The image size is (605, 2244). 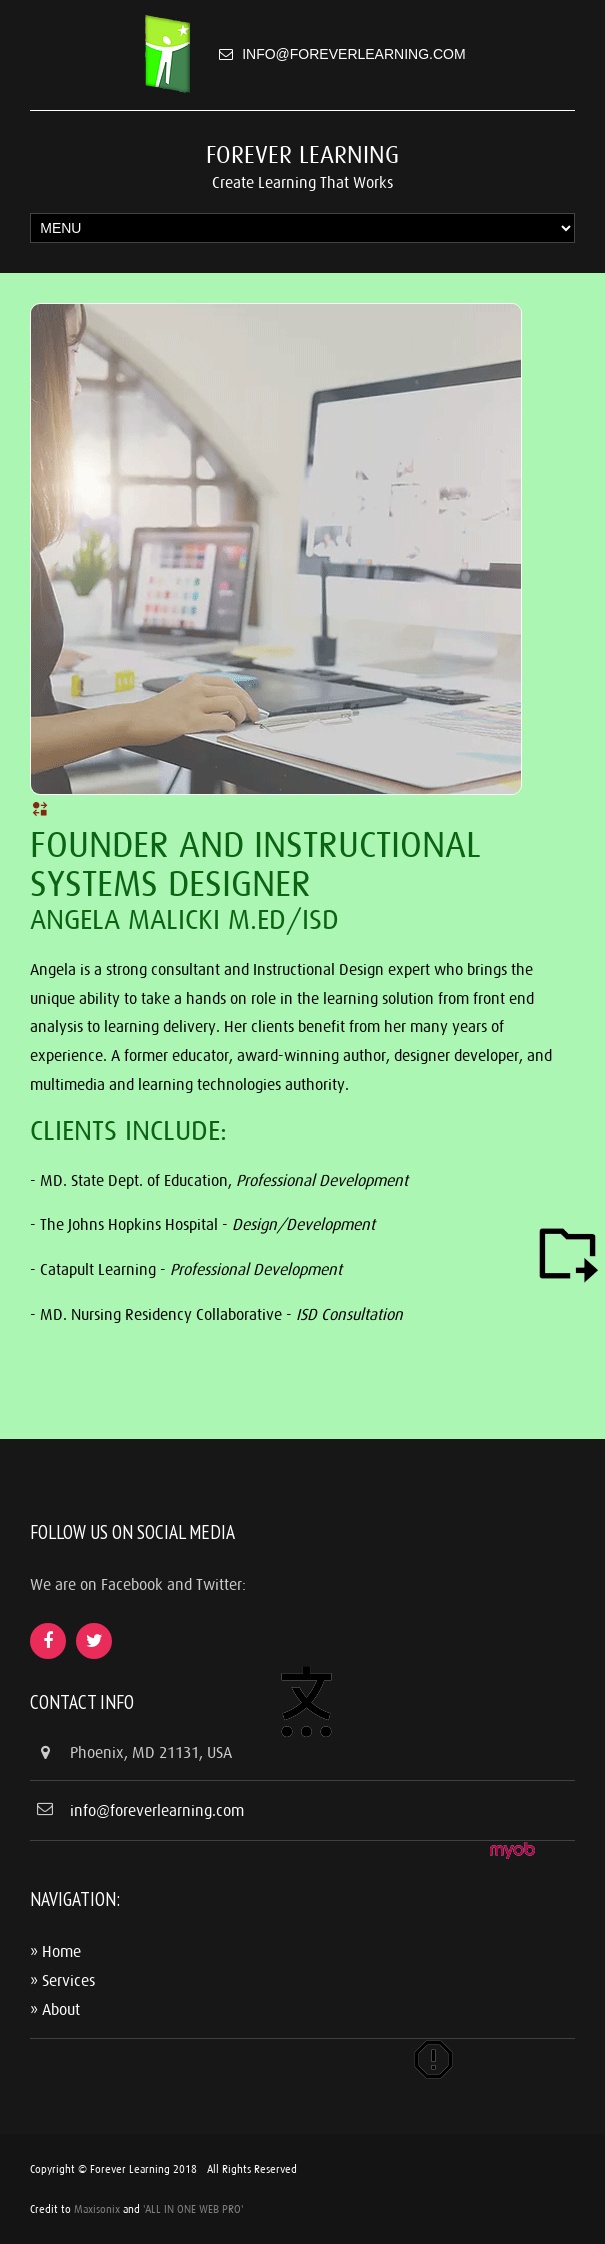 What do you see at coordinates (433, 2059) in the screenshot?
I see `indicates spam or junk content warning` at bounding box center [433, 2059].